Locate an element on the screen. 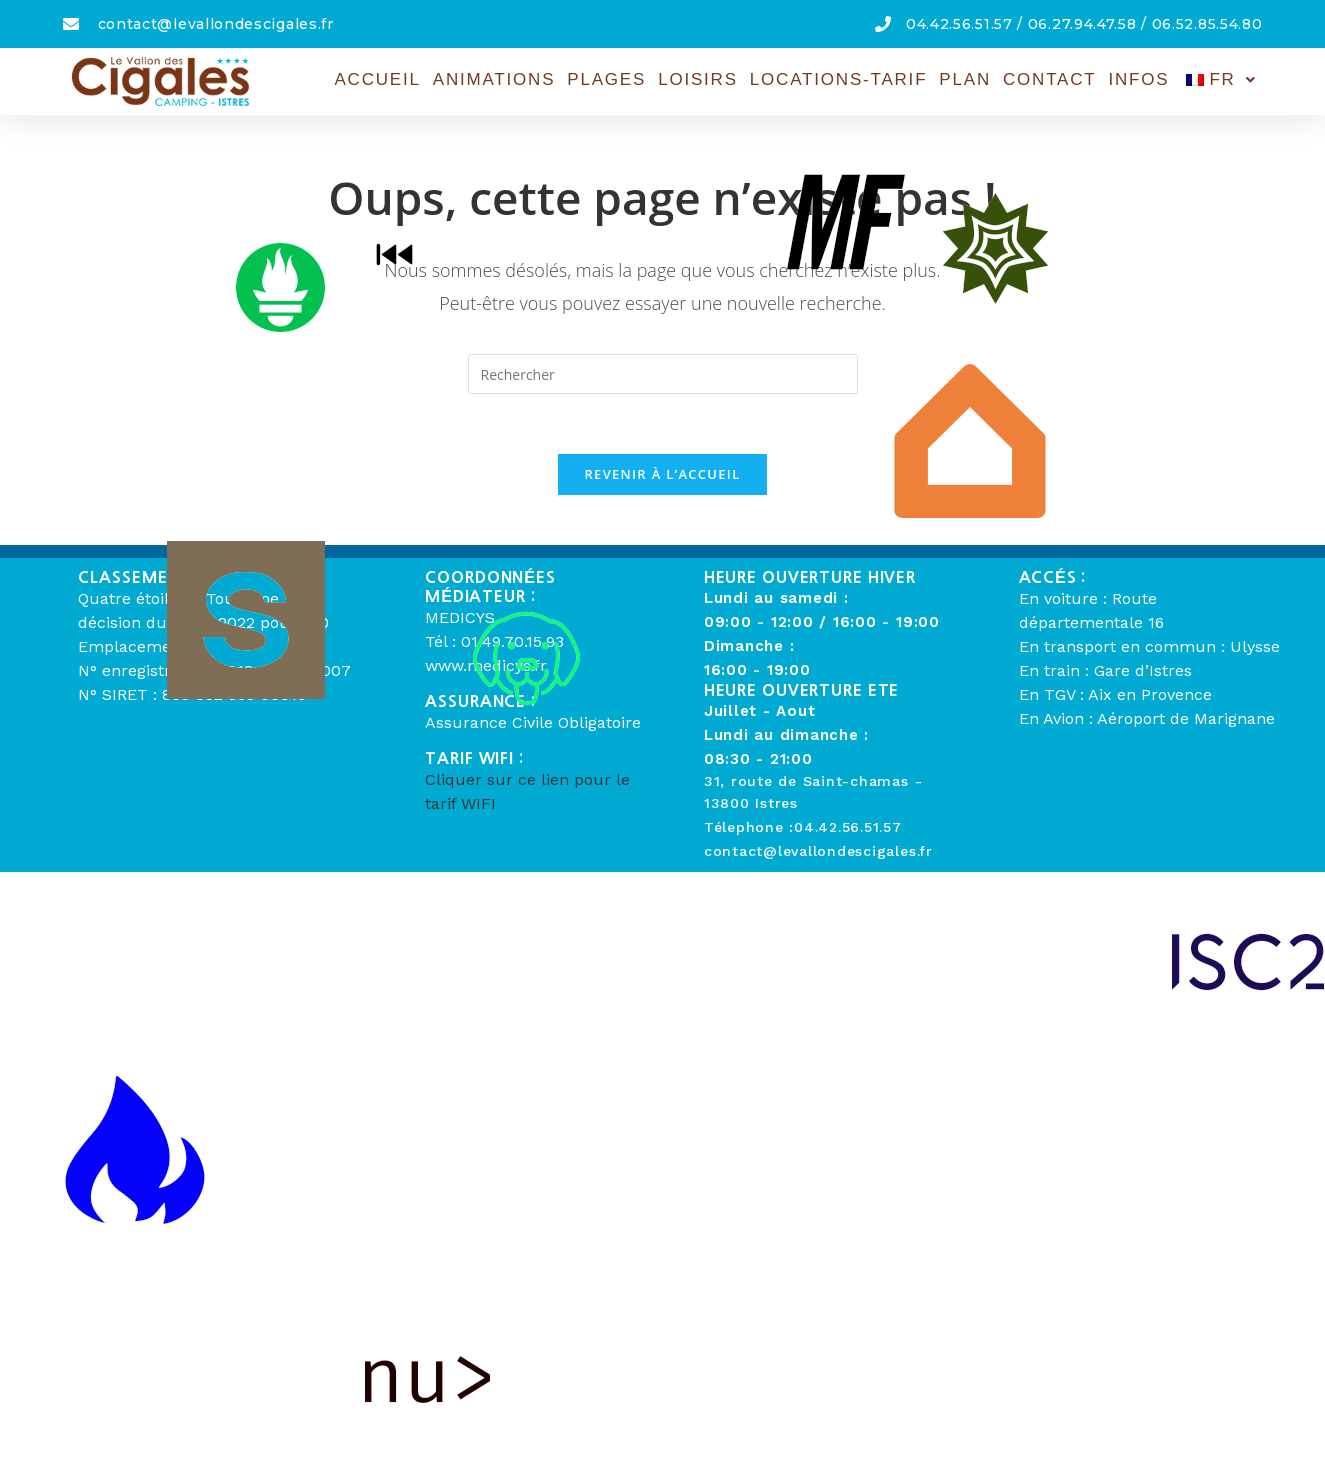 This screenshot has height=1462, width=1325. nushell application logo is located at coordinates (427, 1379).